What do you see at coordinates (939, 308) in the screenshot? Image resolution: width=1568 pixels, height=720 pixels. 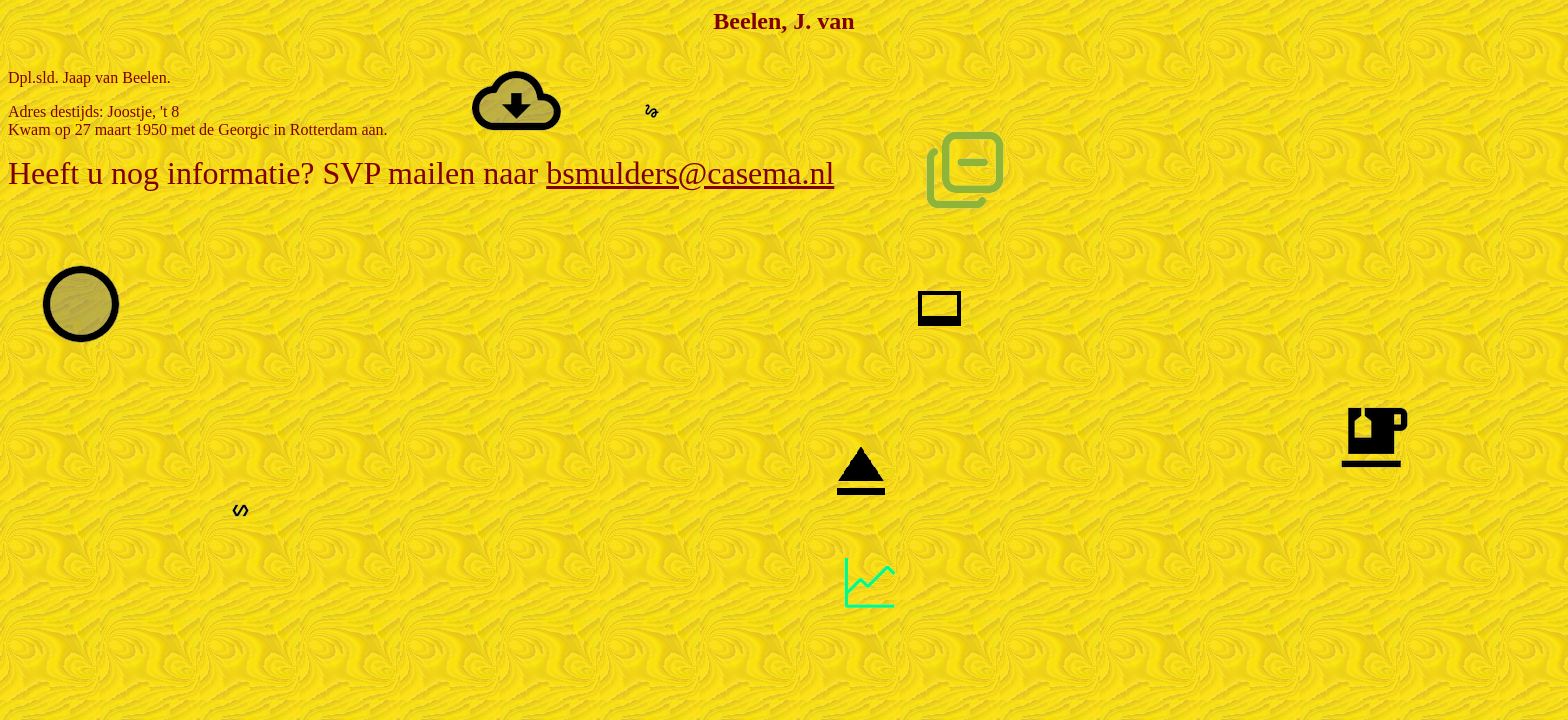 I see `video player with caption or subtitle bar` at bounding box center [939, 308].